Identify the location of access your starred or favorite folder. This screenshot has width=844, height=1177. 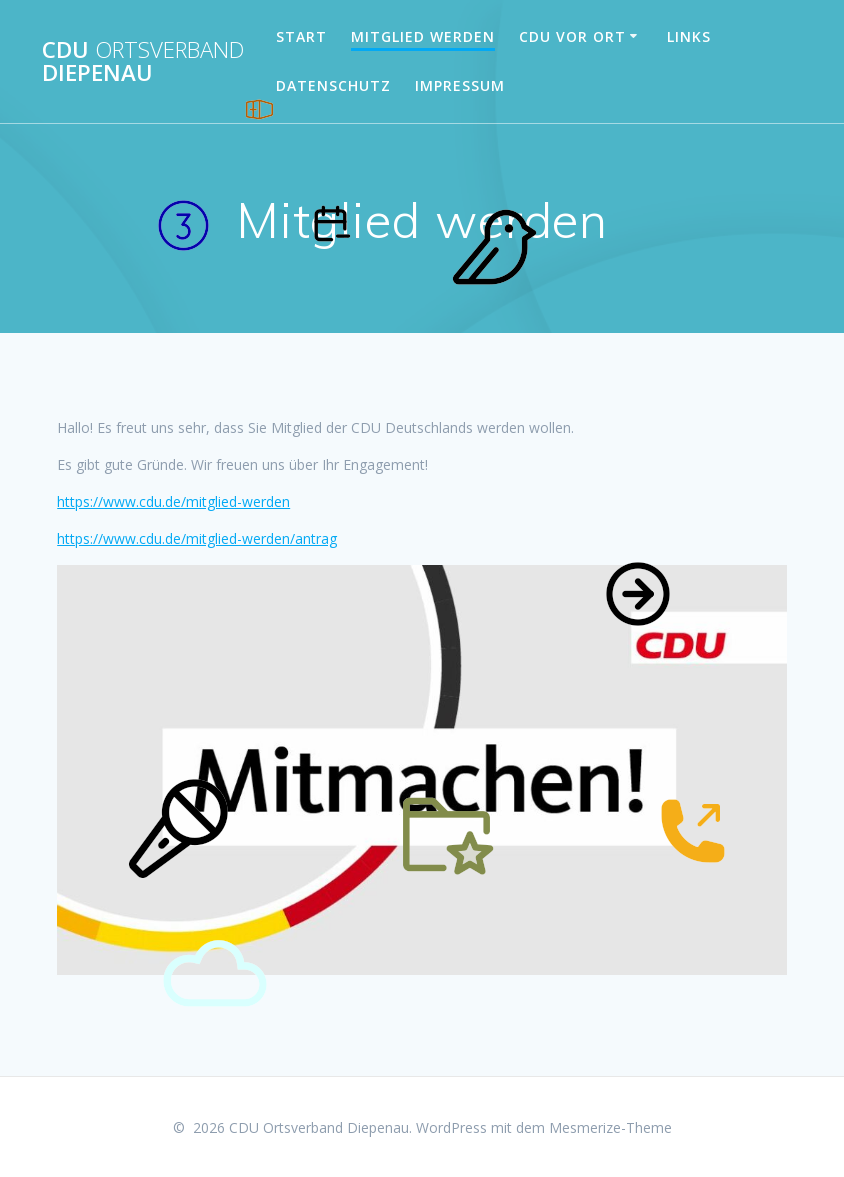
(446, 834).